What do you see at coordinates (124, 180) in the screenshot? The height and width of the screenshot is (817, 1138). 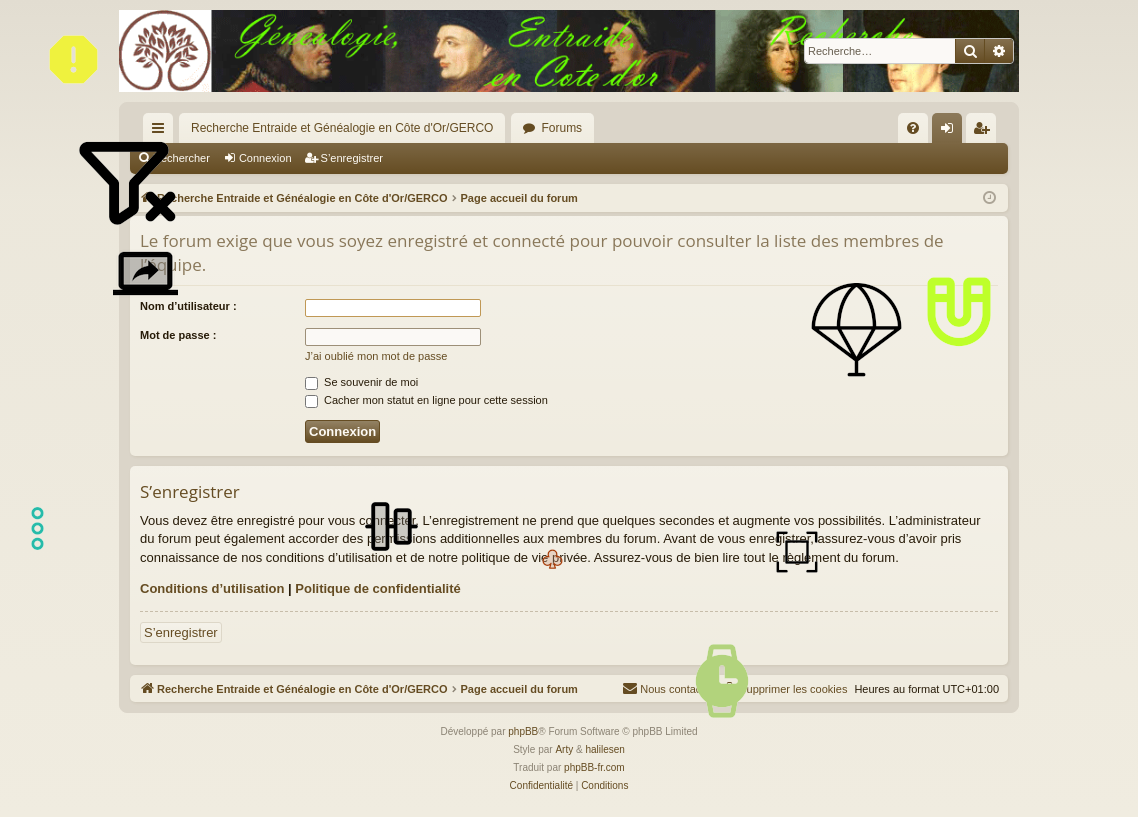 I see `clear all filters` at bounding box center [124, 180].